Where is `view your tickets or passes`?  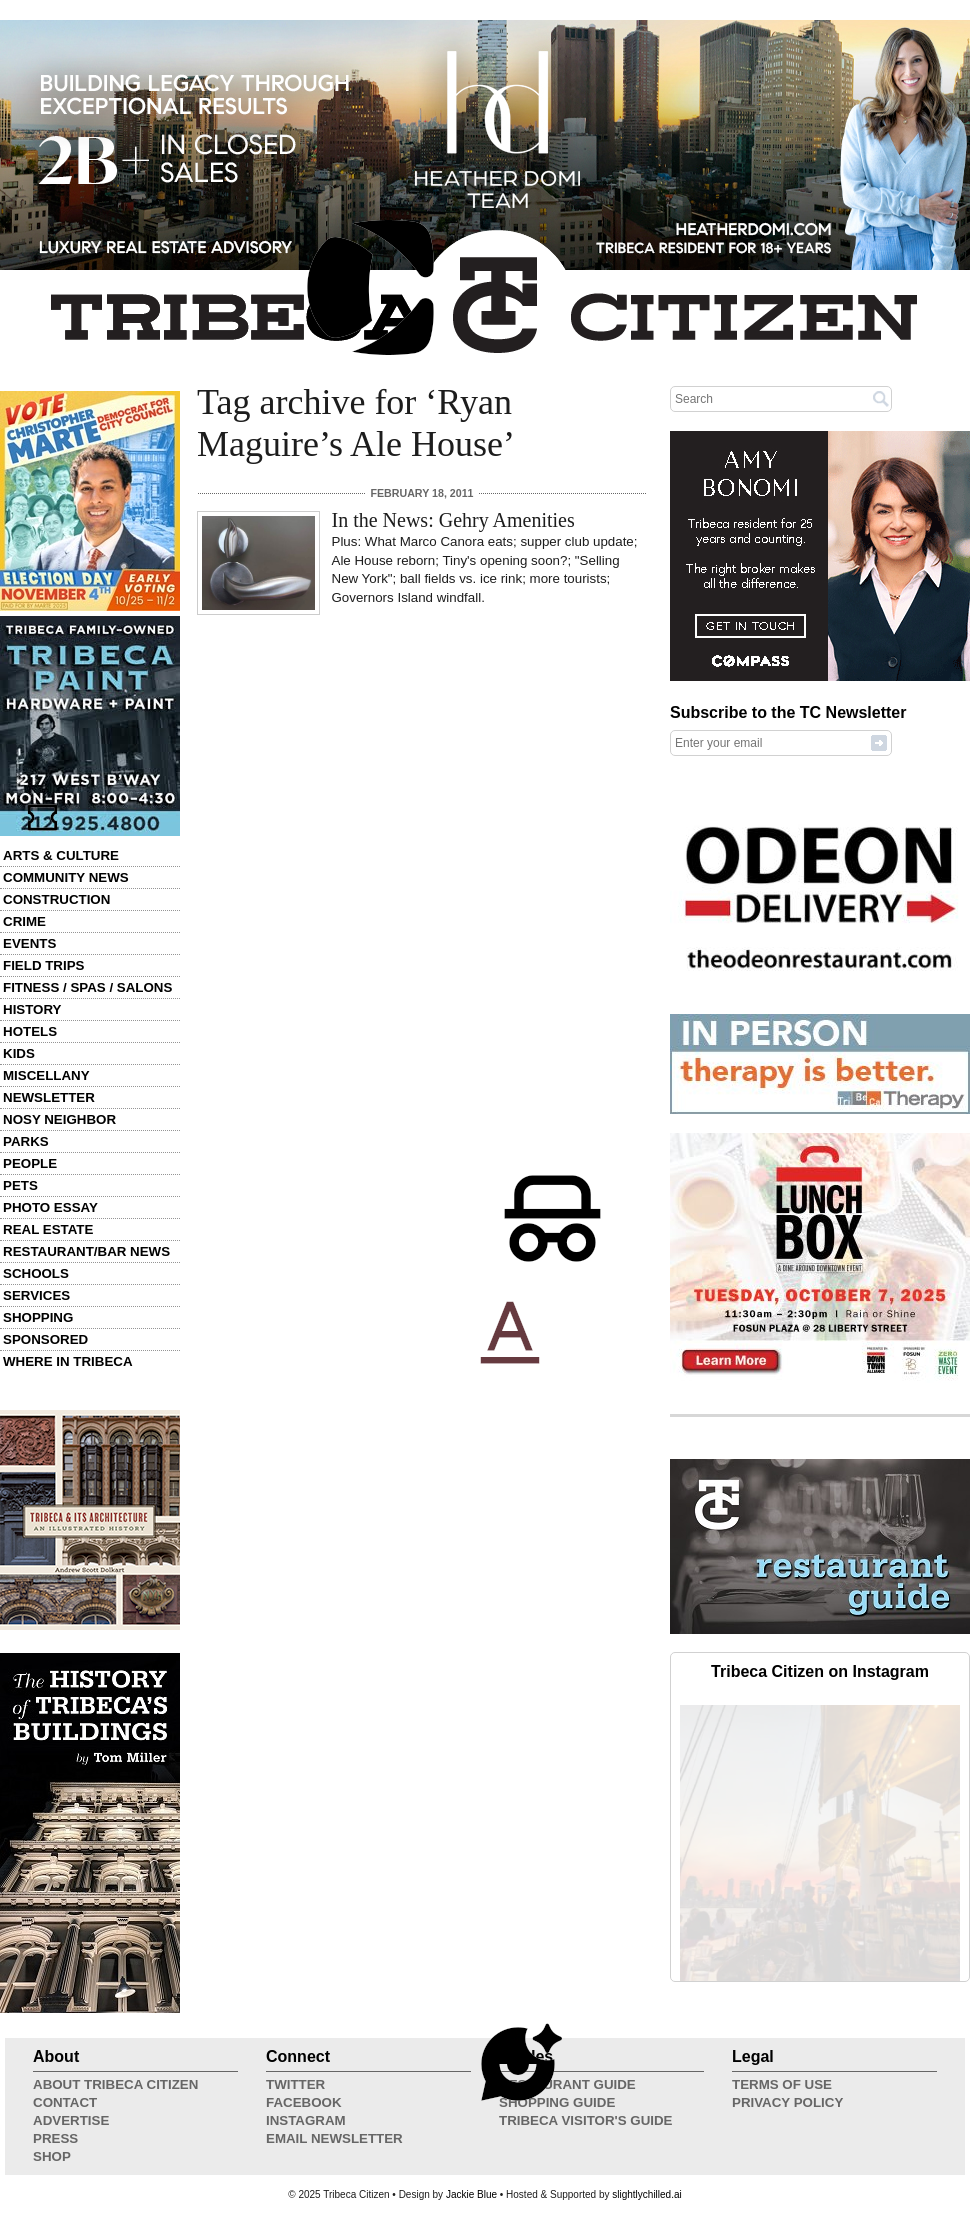 view your tickets or passes is located at coordinates (42, 817).